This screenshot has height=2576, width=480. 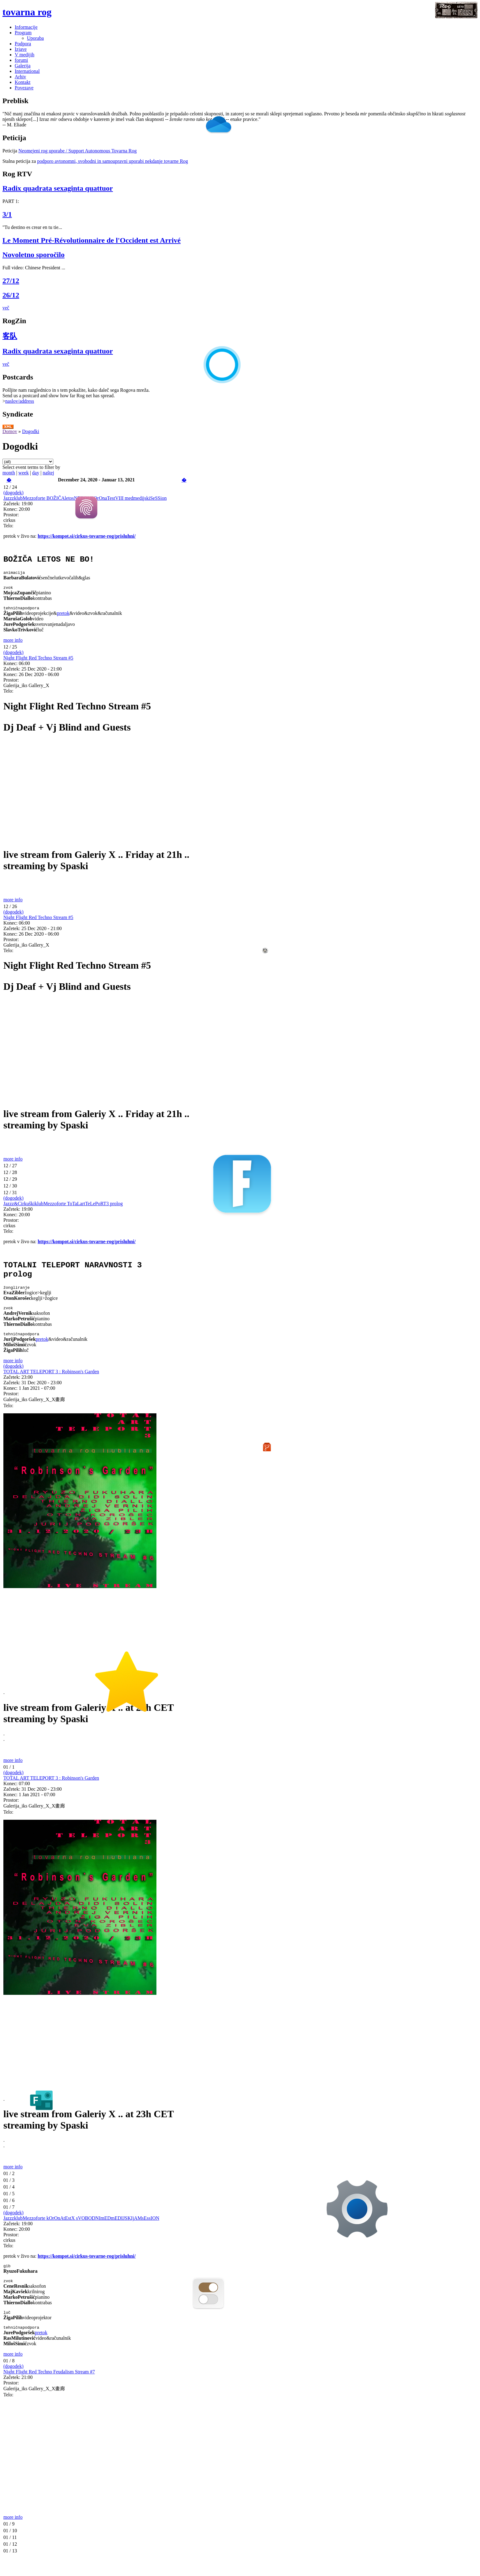 What do you see at coordinates (222, 365) in the screenshot?
I see `open Microsoft Cortana voice assistant` at bounding box center [222, 365].